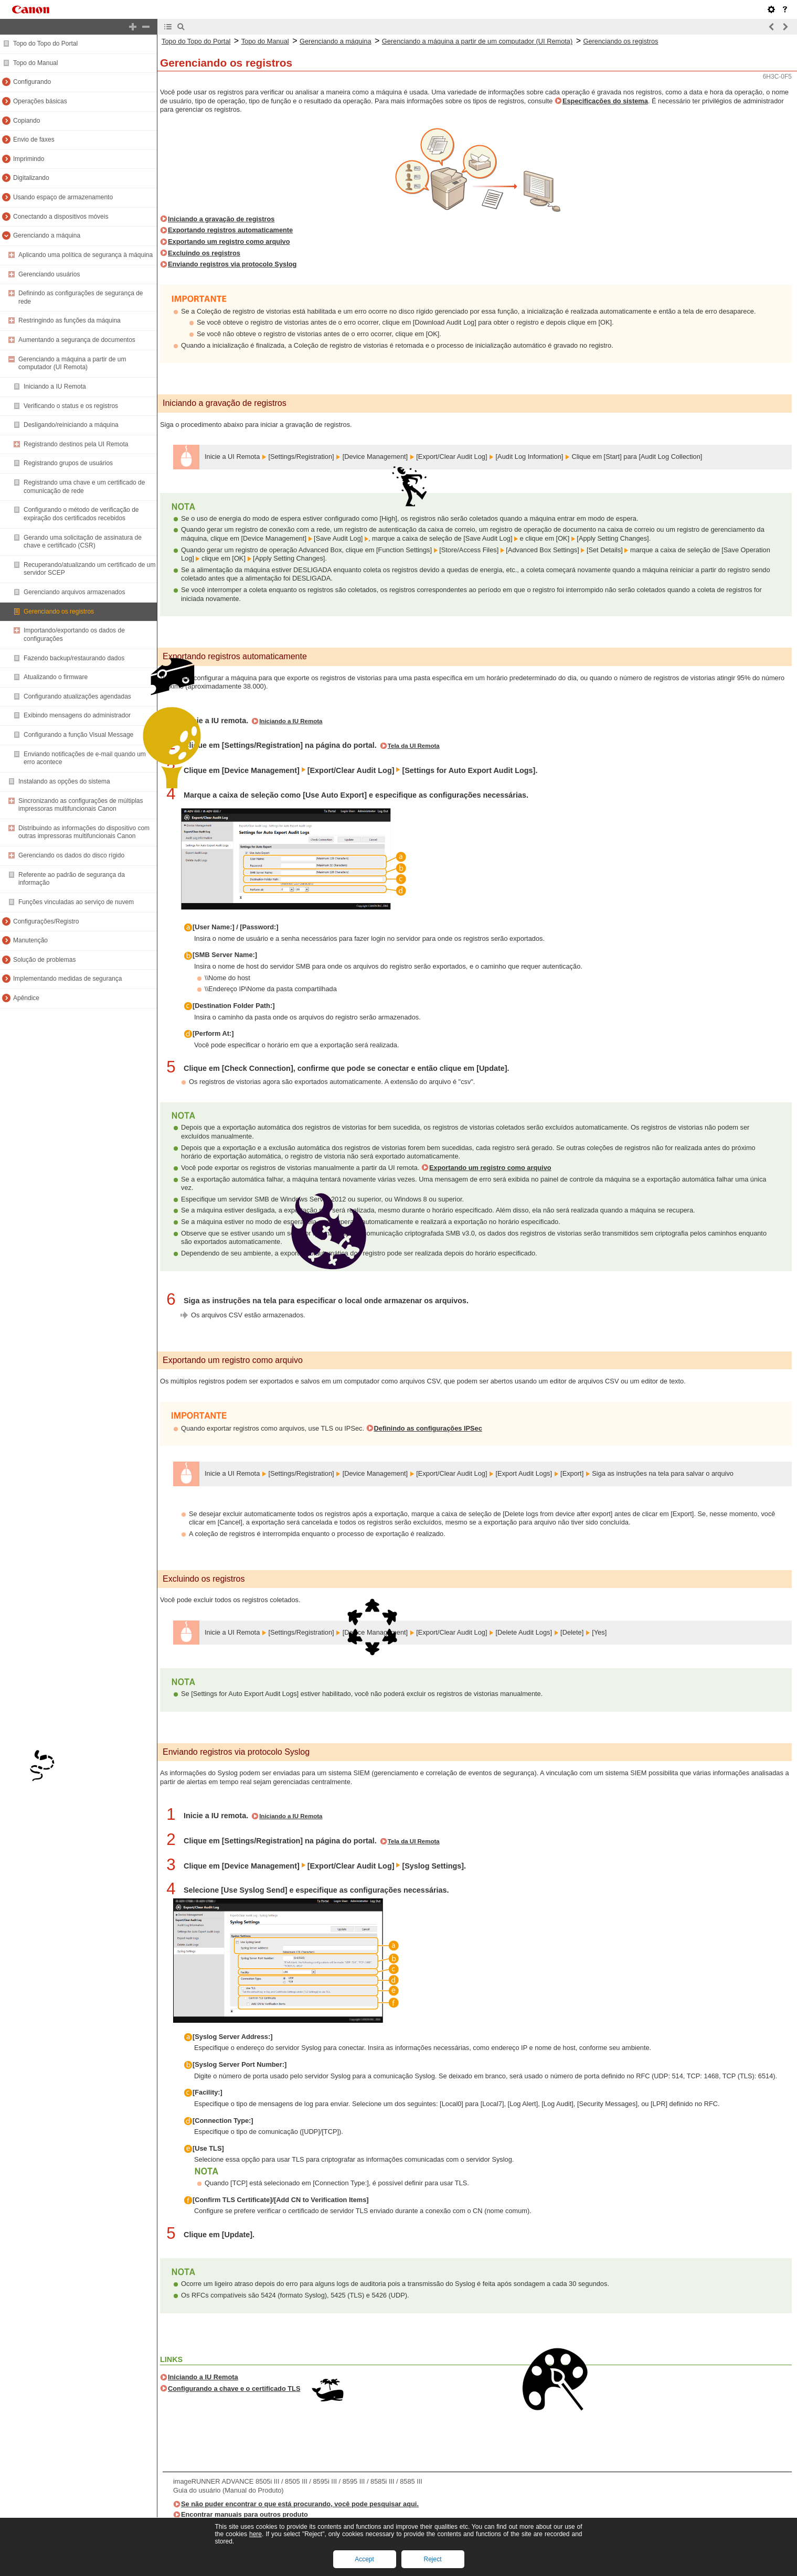  I want to click on earthworm creature in a game context, so click(41, 1765).